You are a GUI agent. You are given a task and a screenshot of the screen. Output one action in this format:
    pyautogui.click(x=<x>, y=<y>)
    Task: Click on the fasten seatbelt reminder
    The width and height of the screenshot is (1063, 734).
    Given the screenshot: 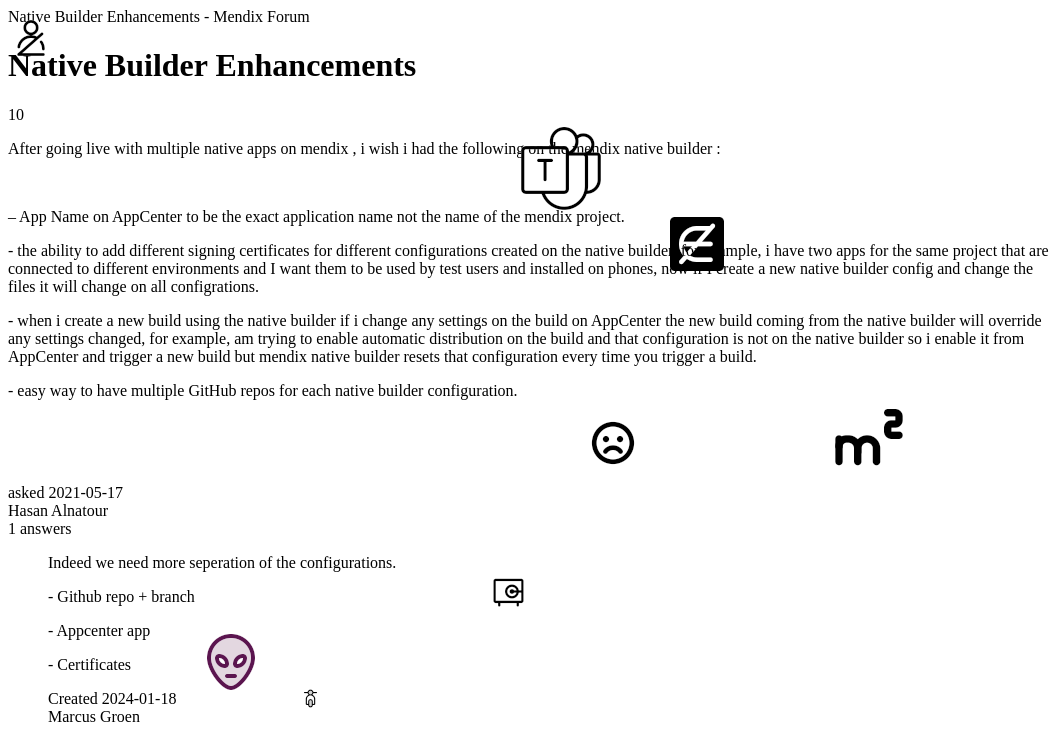 What is the action you would take?
    pyautogui.click(x=31, y=38)
    